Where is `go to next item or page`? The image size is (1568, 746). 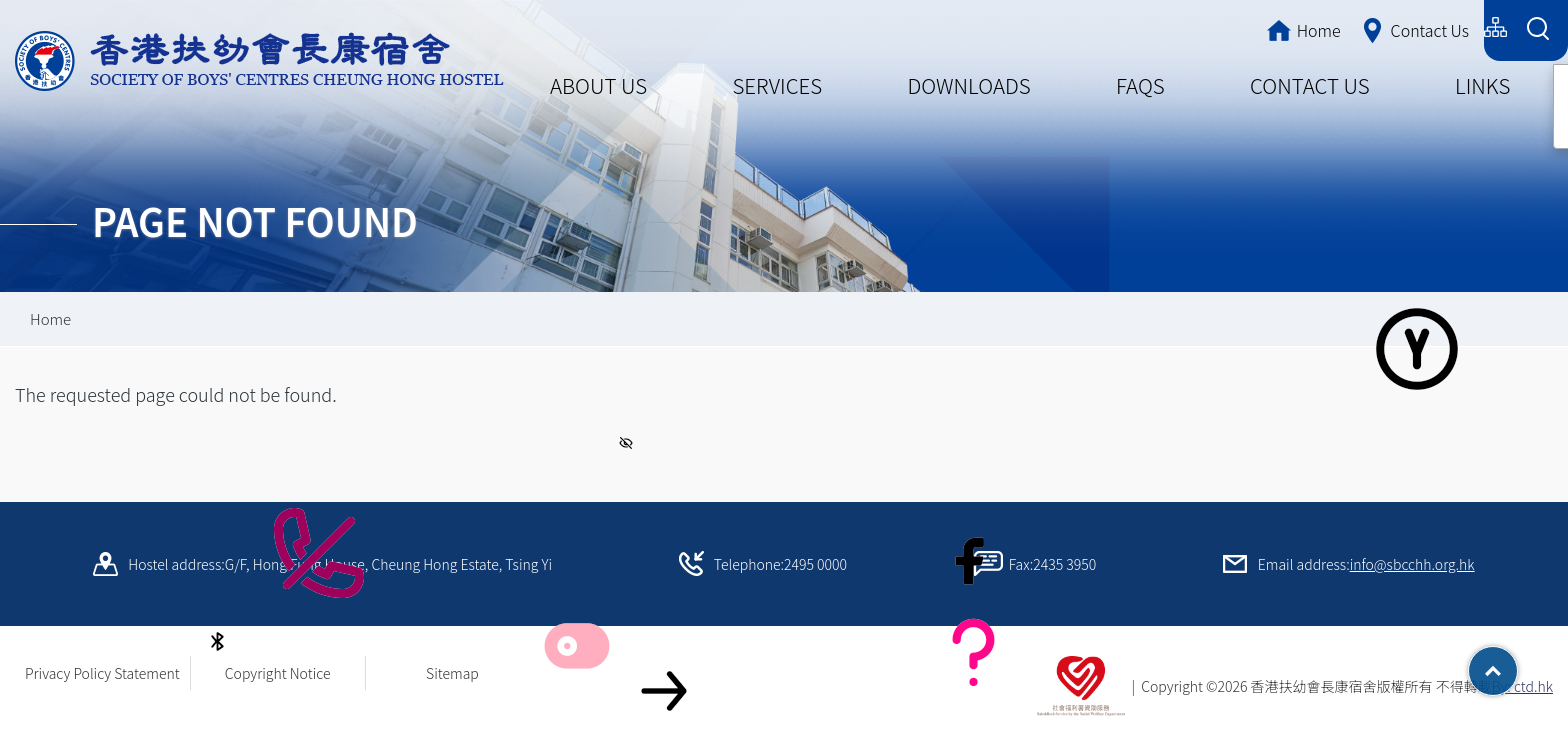
go to next item or page is located at coordinates (664, 691).